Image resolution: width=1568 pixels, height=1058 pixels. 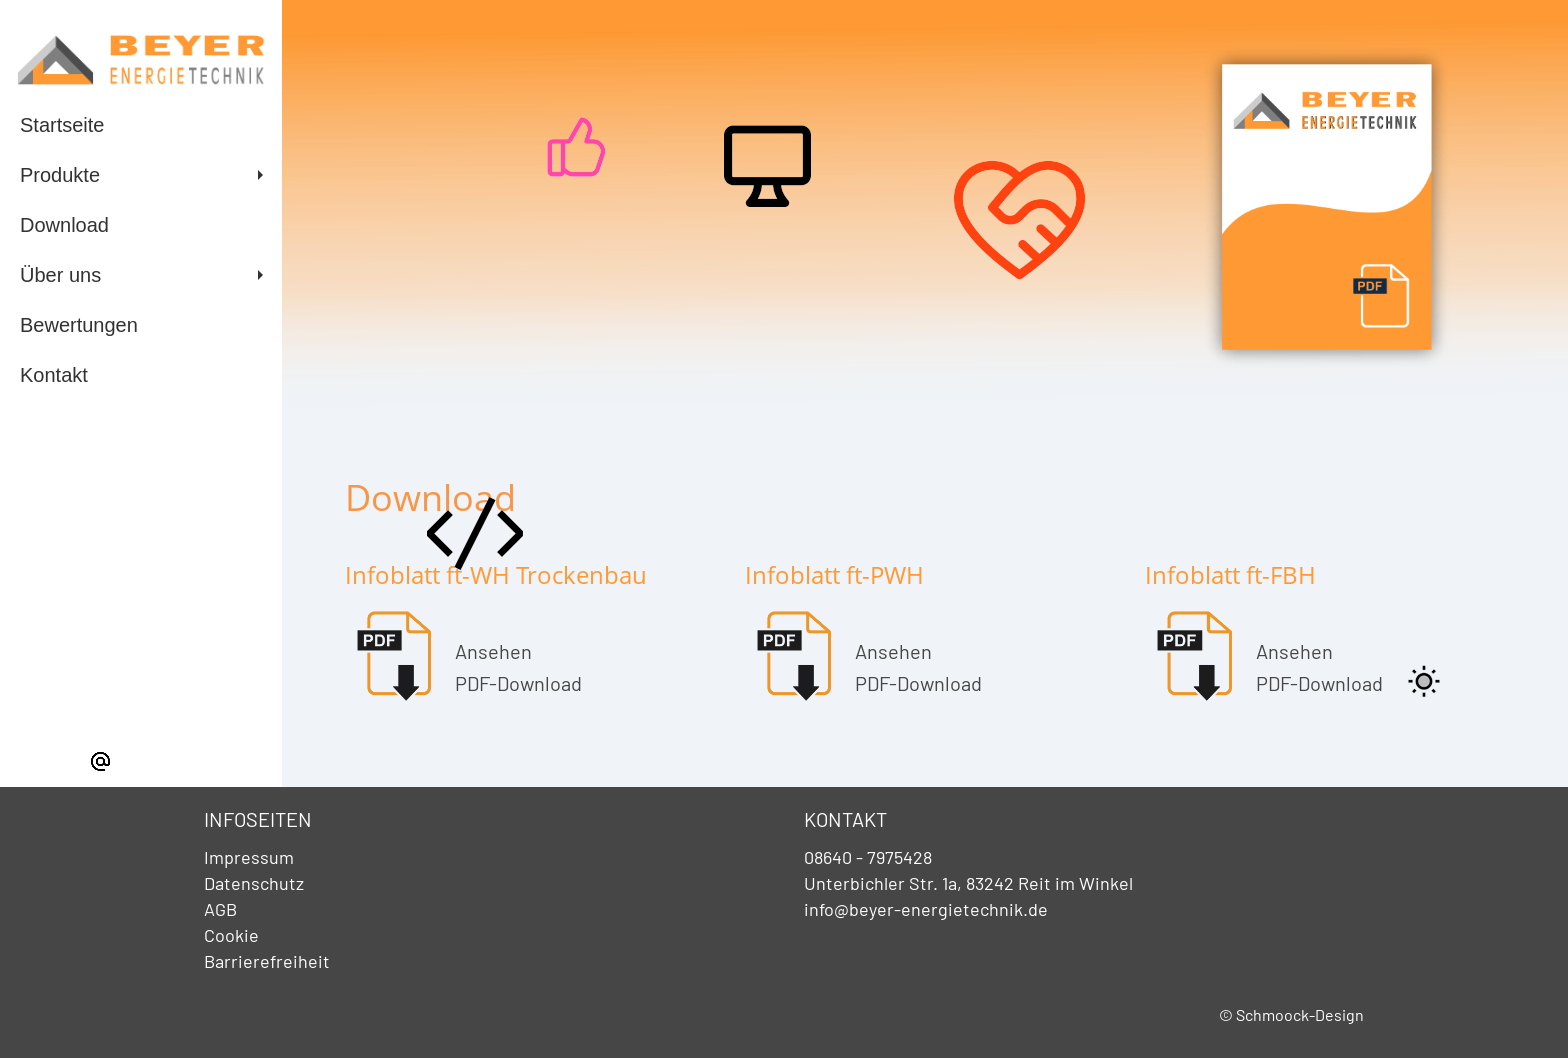 I want to click on like or upvote content, so click(x=575, y=148).